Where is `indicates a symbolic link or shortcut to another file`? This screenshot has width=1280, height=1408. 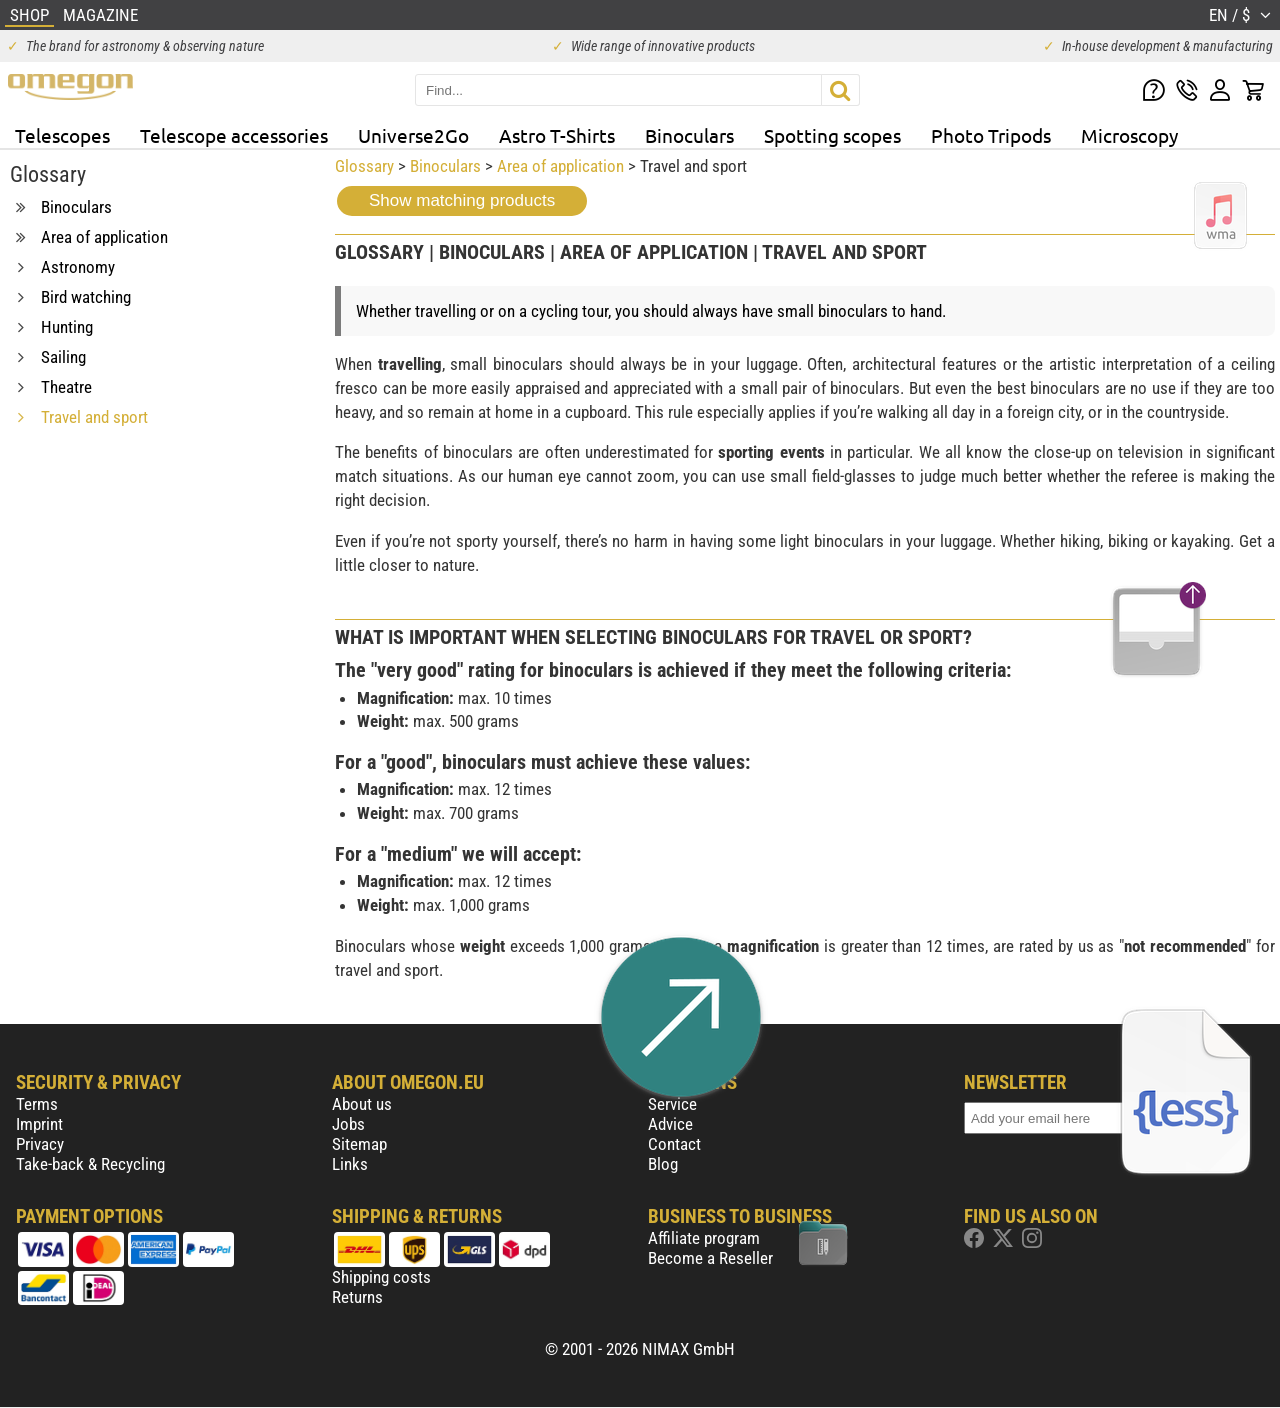
indicates a symbolic link or shortcut to another file is located at coordinates (681, 1017).